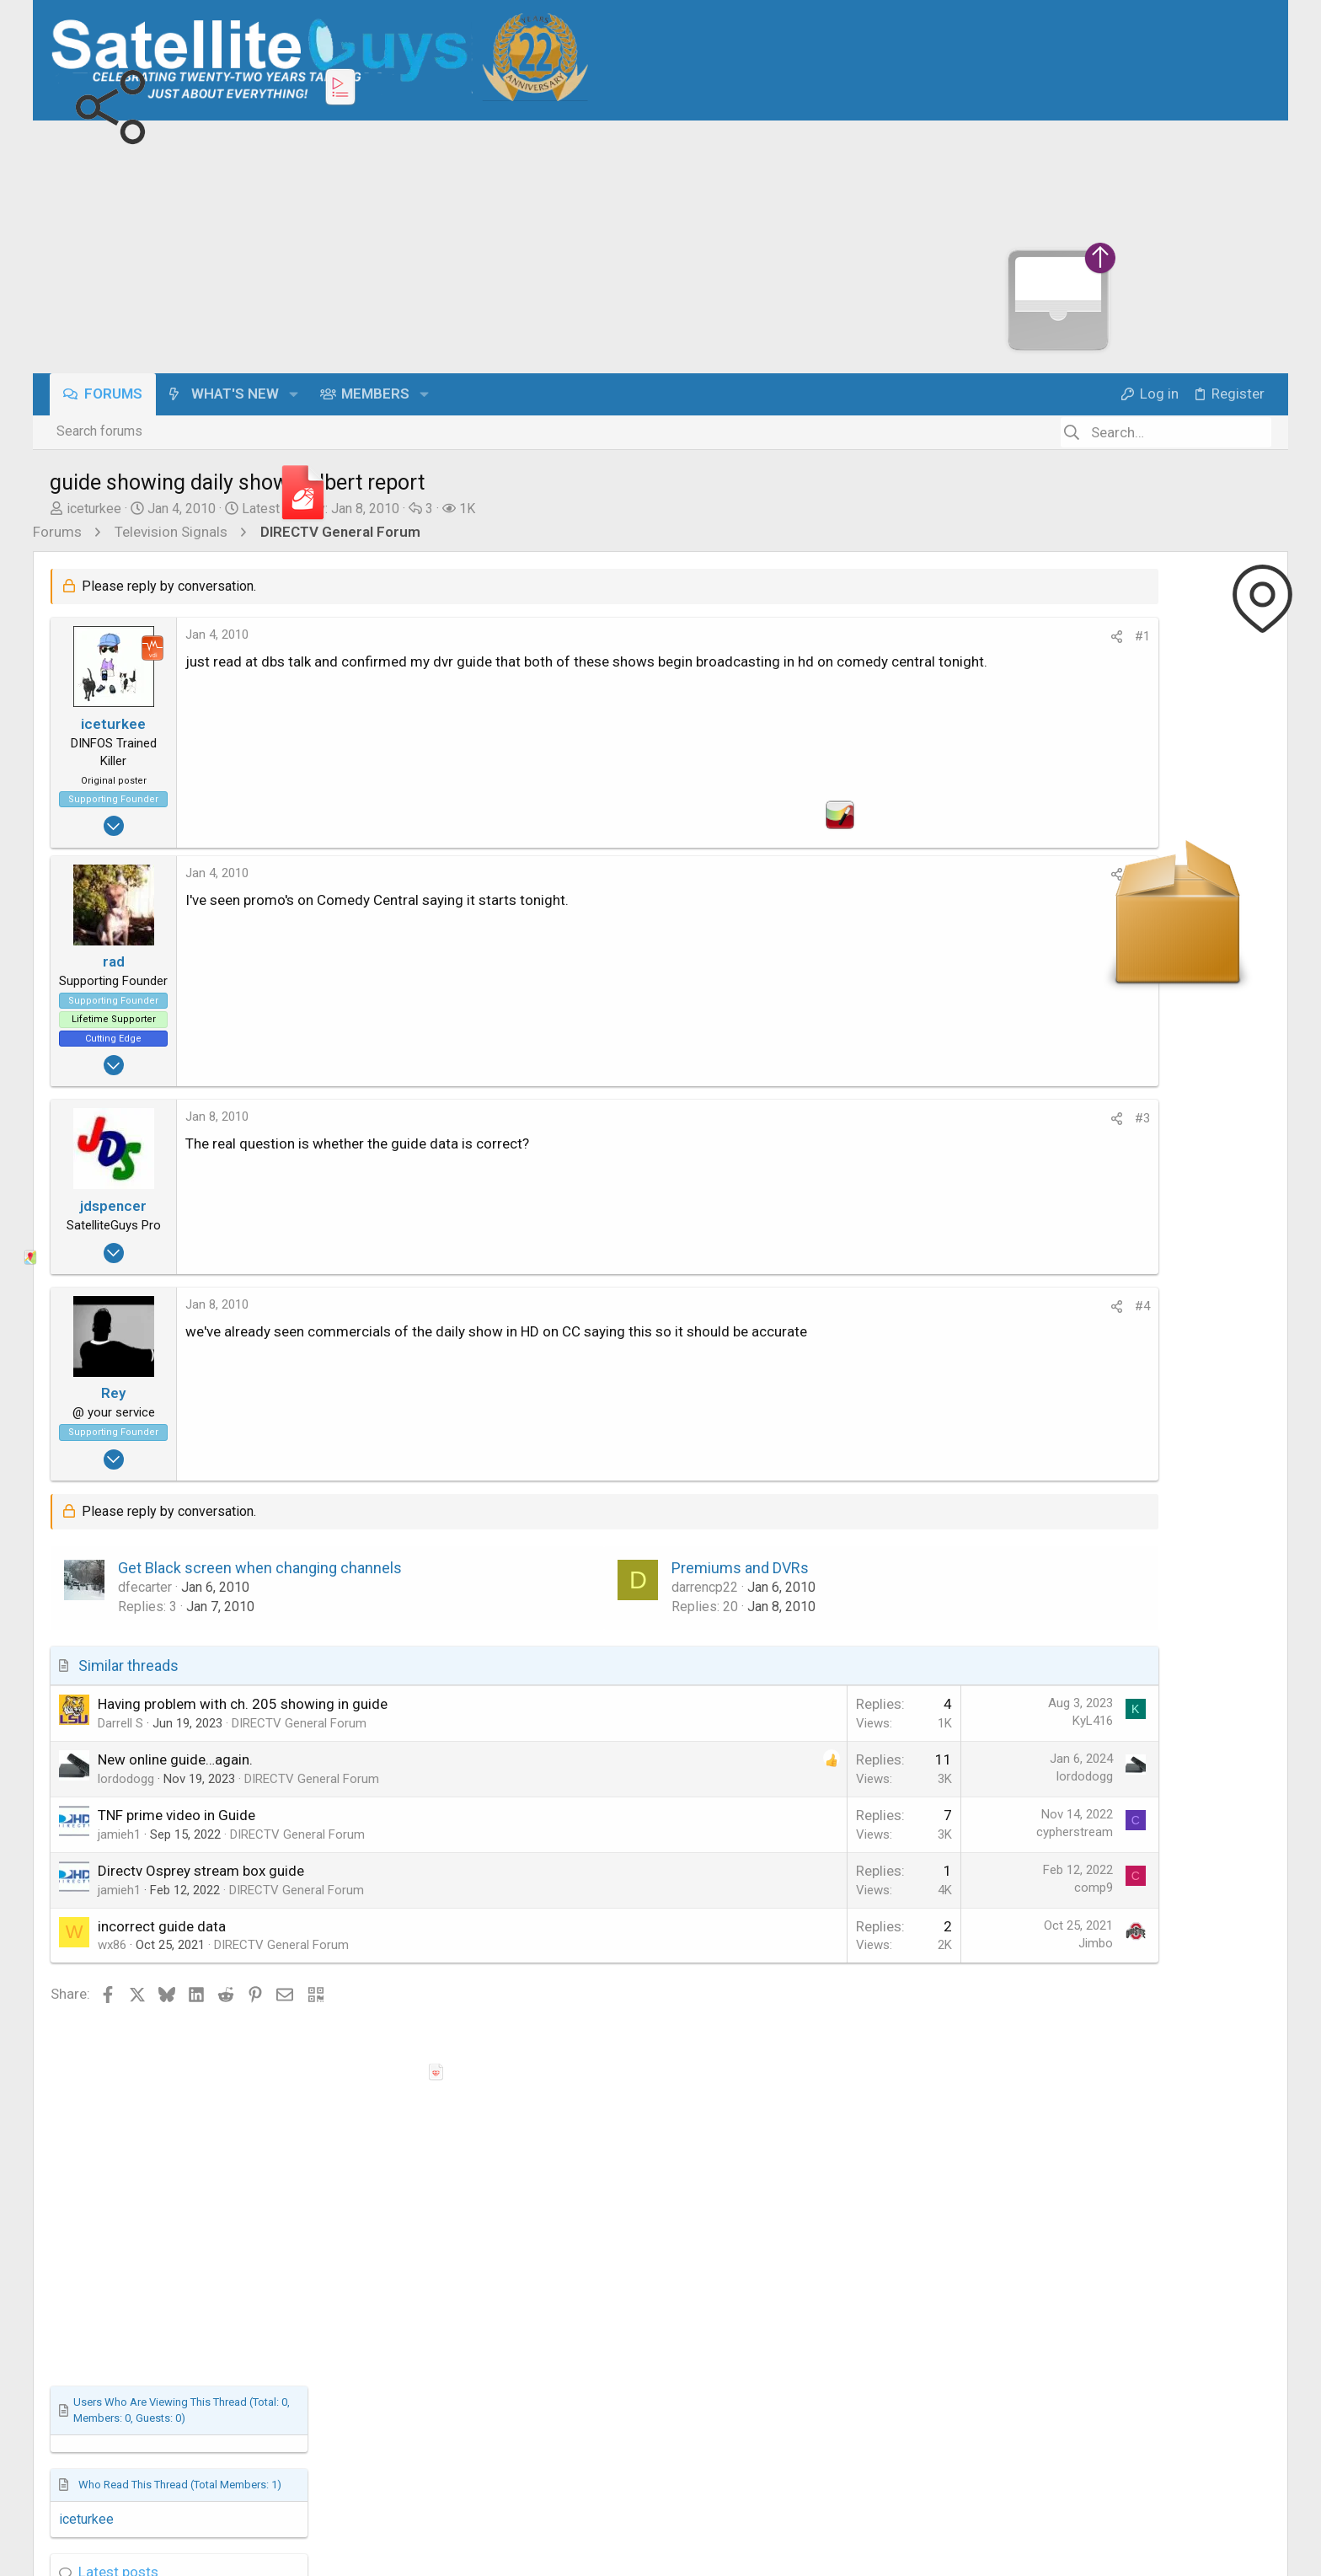 The image size is (1321, 2576). I want to click on access location settings, so click(1262, 598).